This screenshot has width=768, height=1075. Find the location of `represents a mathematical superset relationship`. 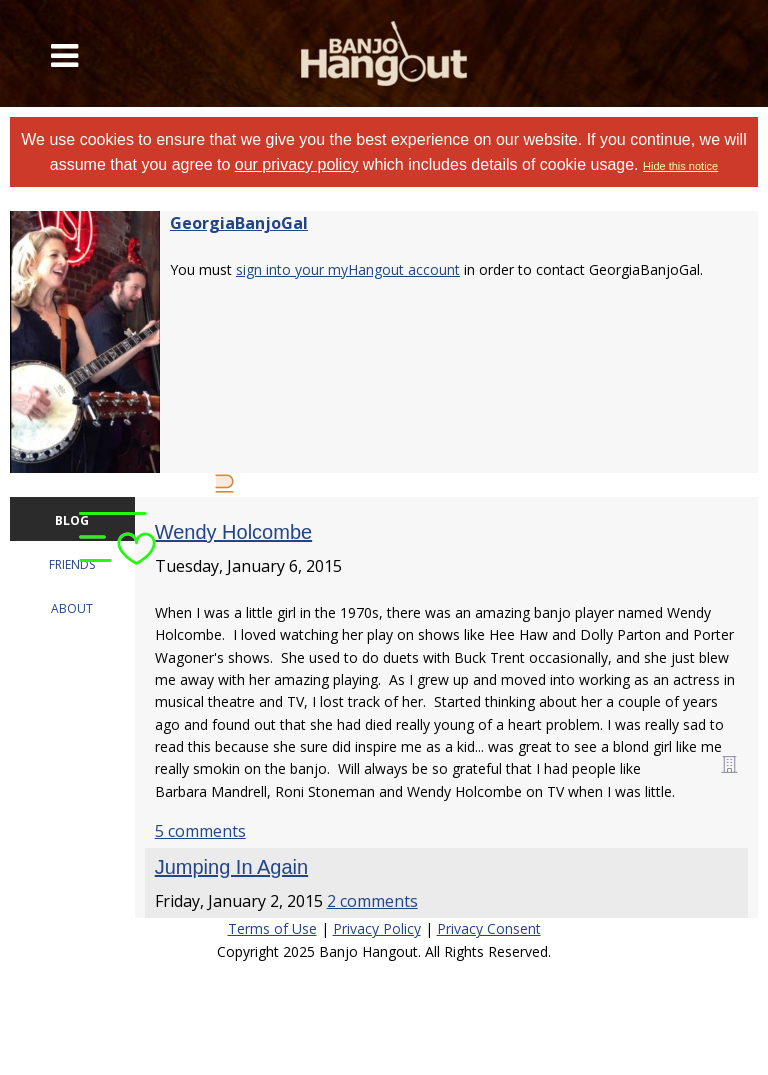

represents a mathematical superset relationship is located at coordinates (224, 484).